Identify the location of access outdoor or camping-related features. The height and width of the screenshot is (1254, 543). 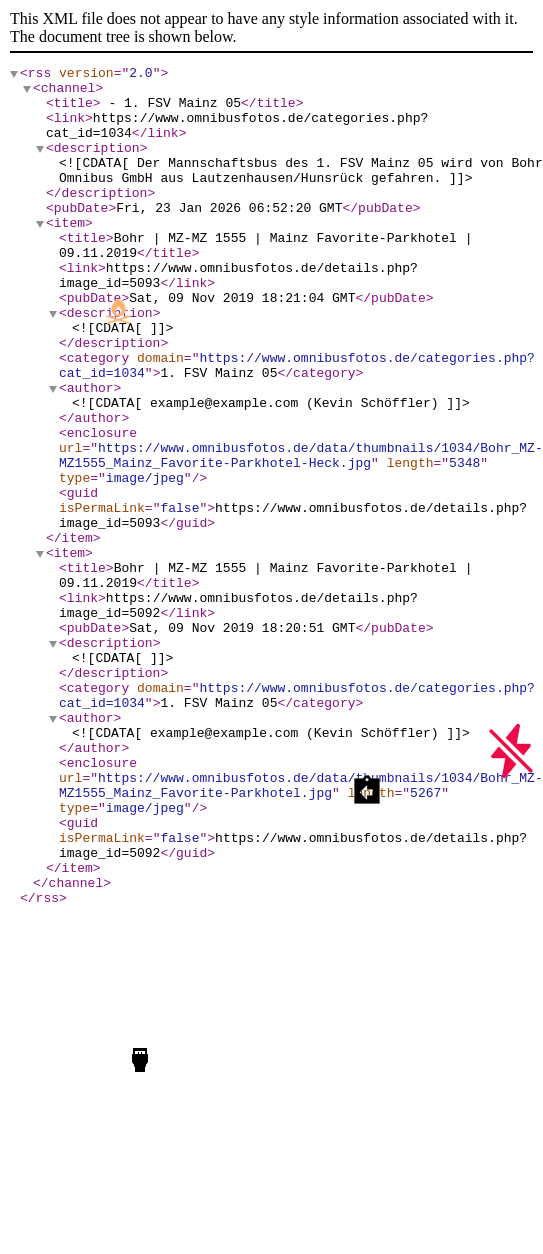
(118, 311).